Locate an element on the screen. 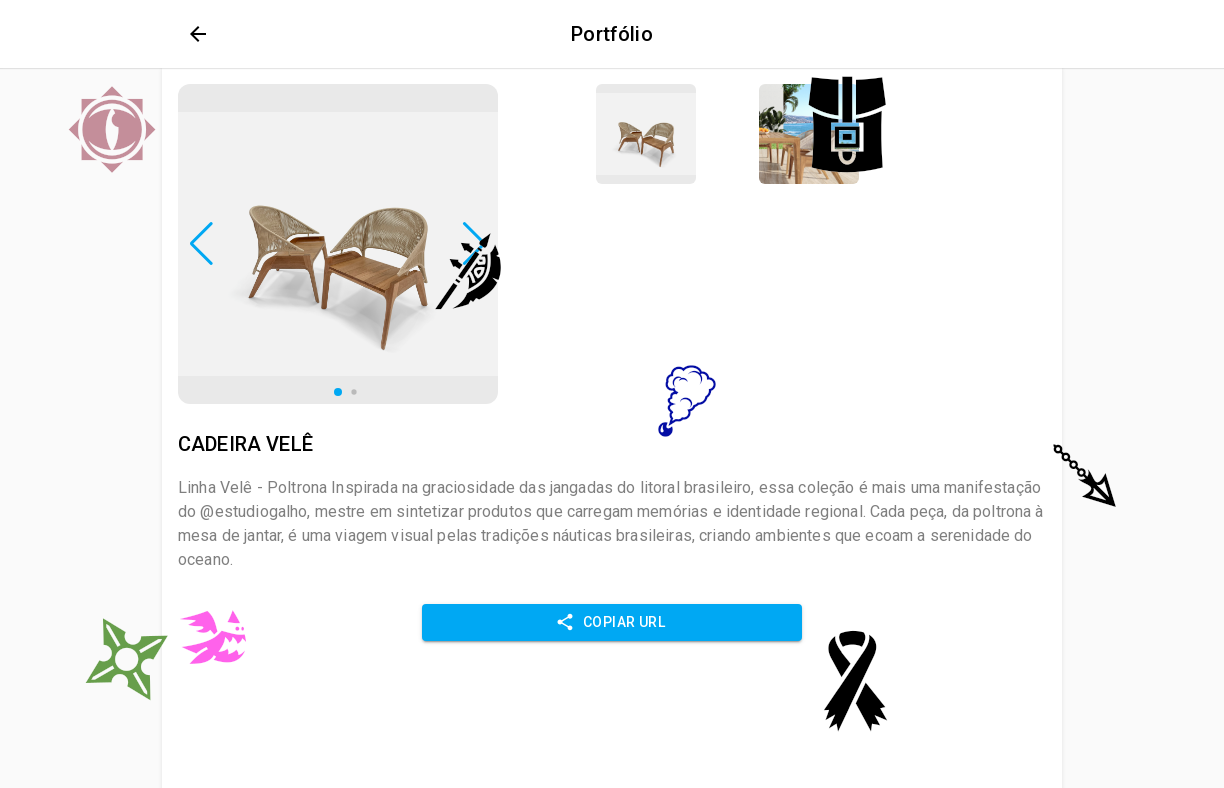  open inventory or backpack is located at coordinates (847, 124).